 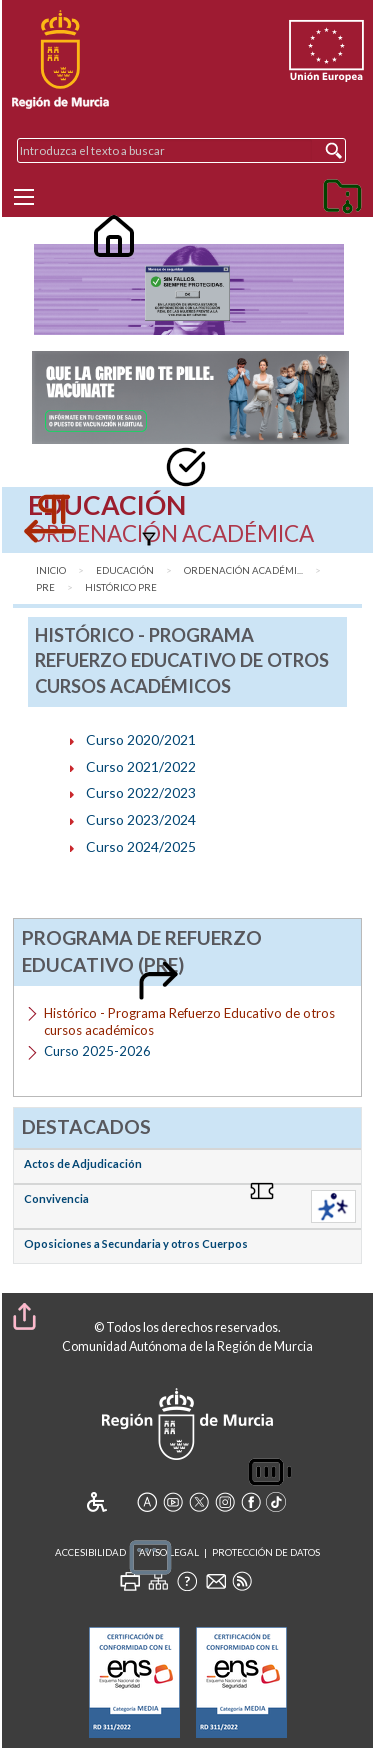 I want to click on share content to another app or platform, so click(x=24, y=1316).